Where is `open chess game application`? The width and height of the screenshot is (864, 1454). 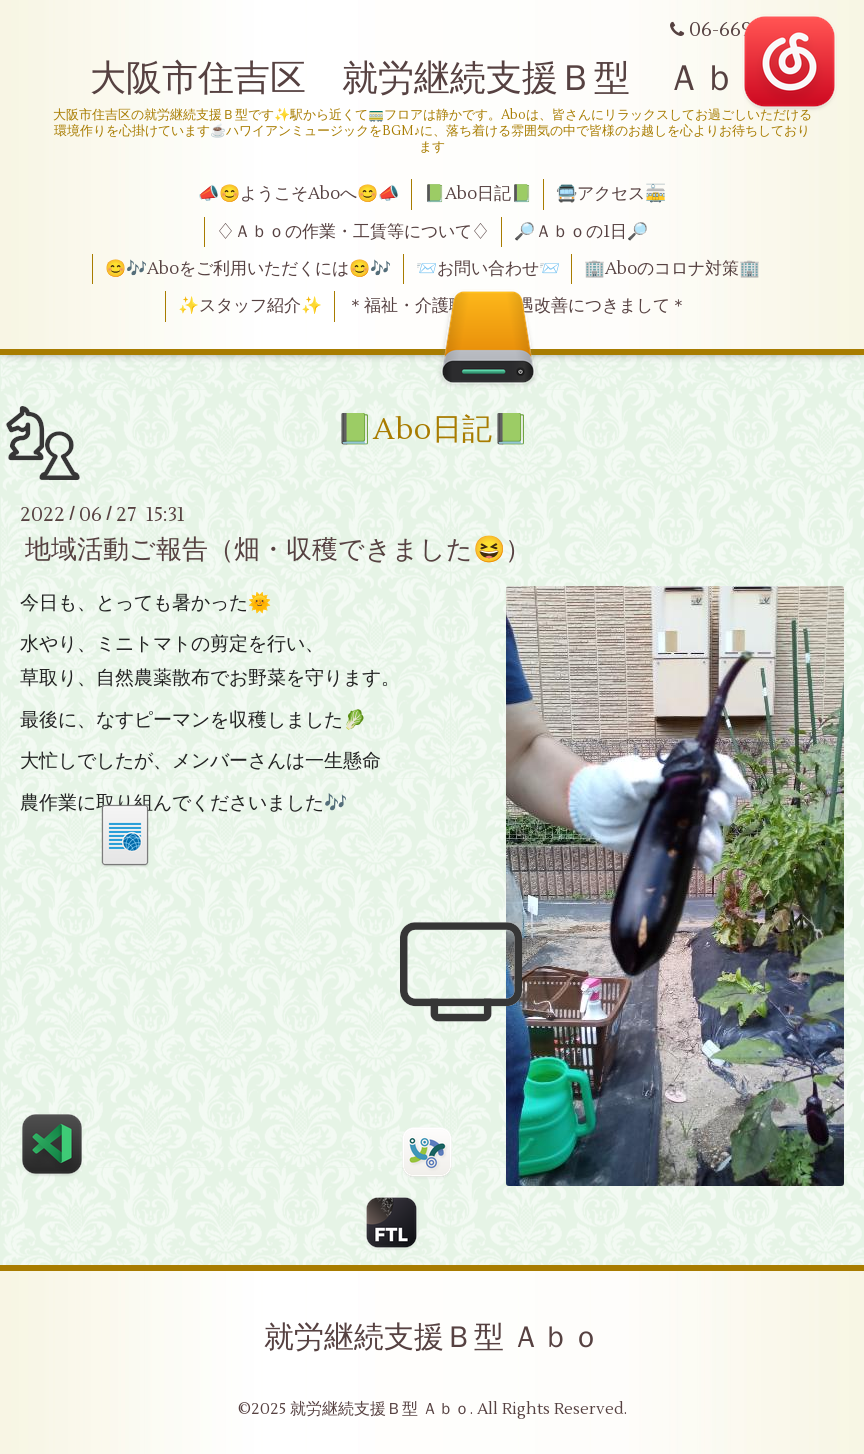
open chess game application is located at coordinates (43, 443).